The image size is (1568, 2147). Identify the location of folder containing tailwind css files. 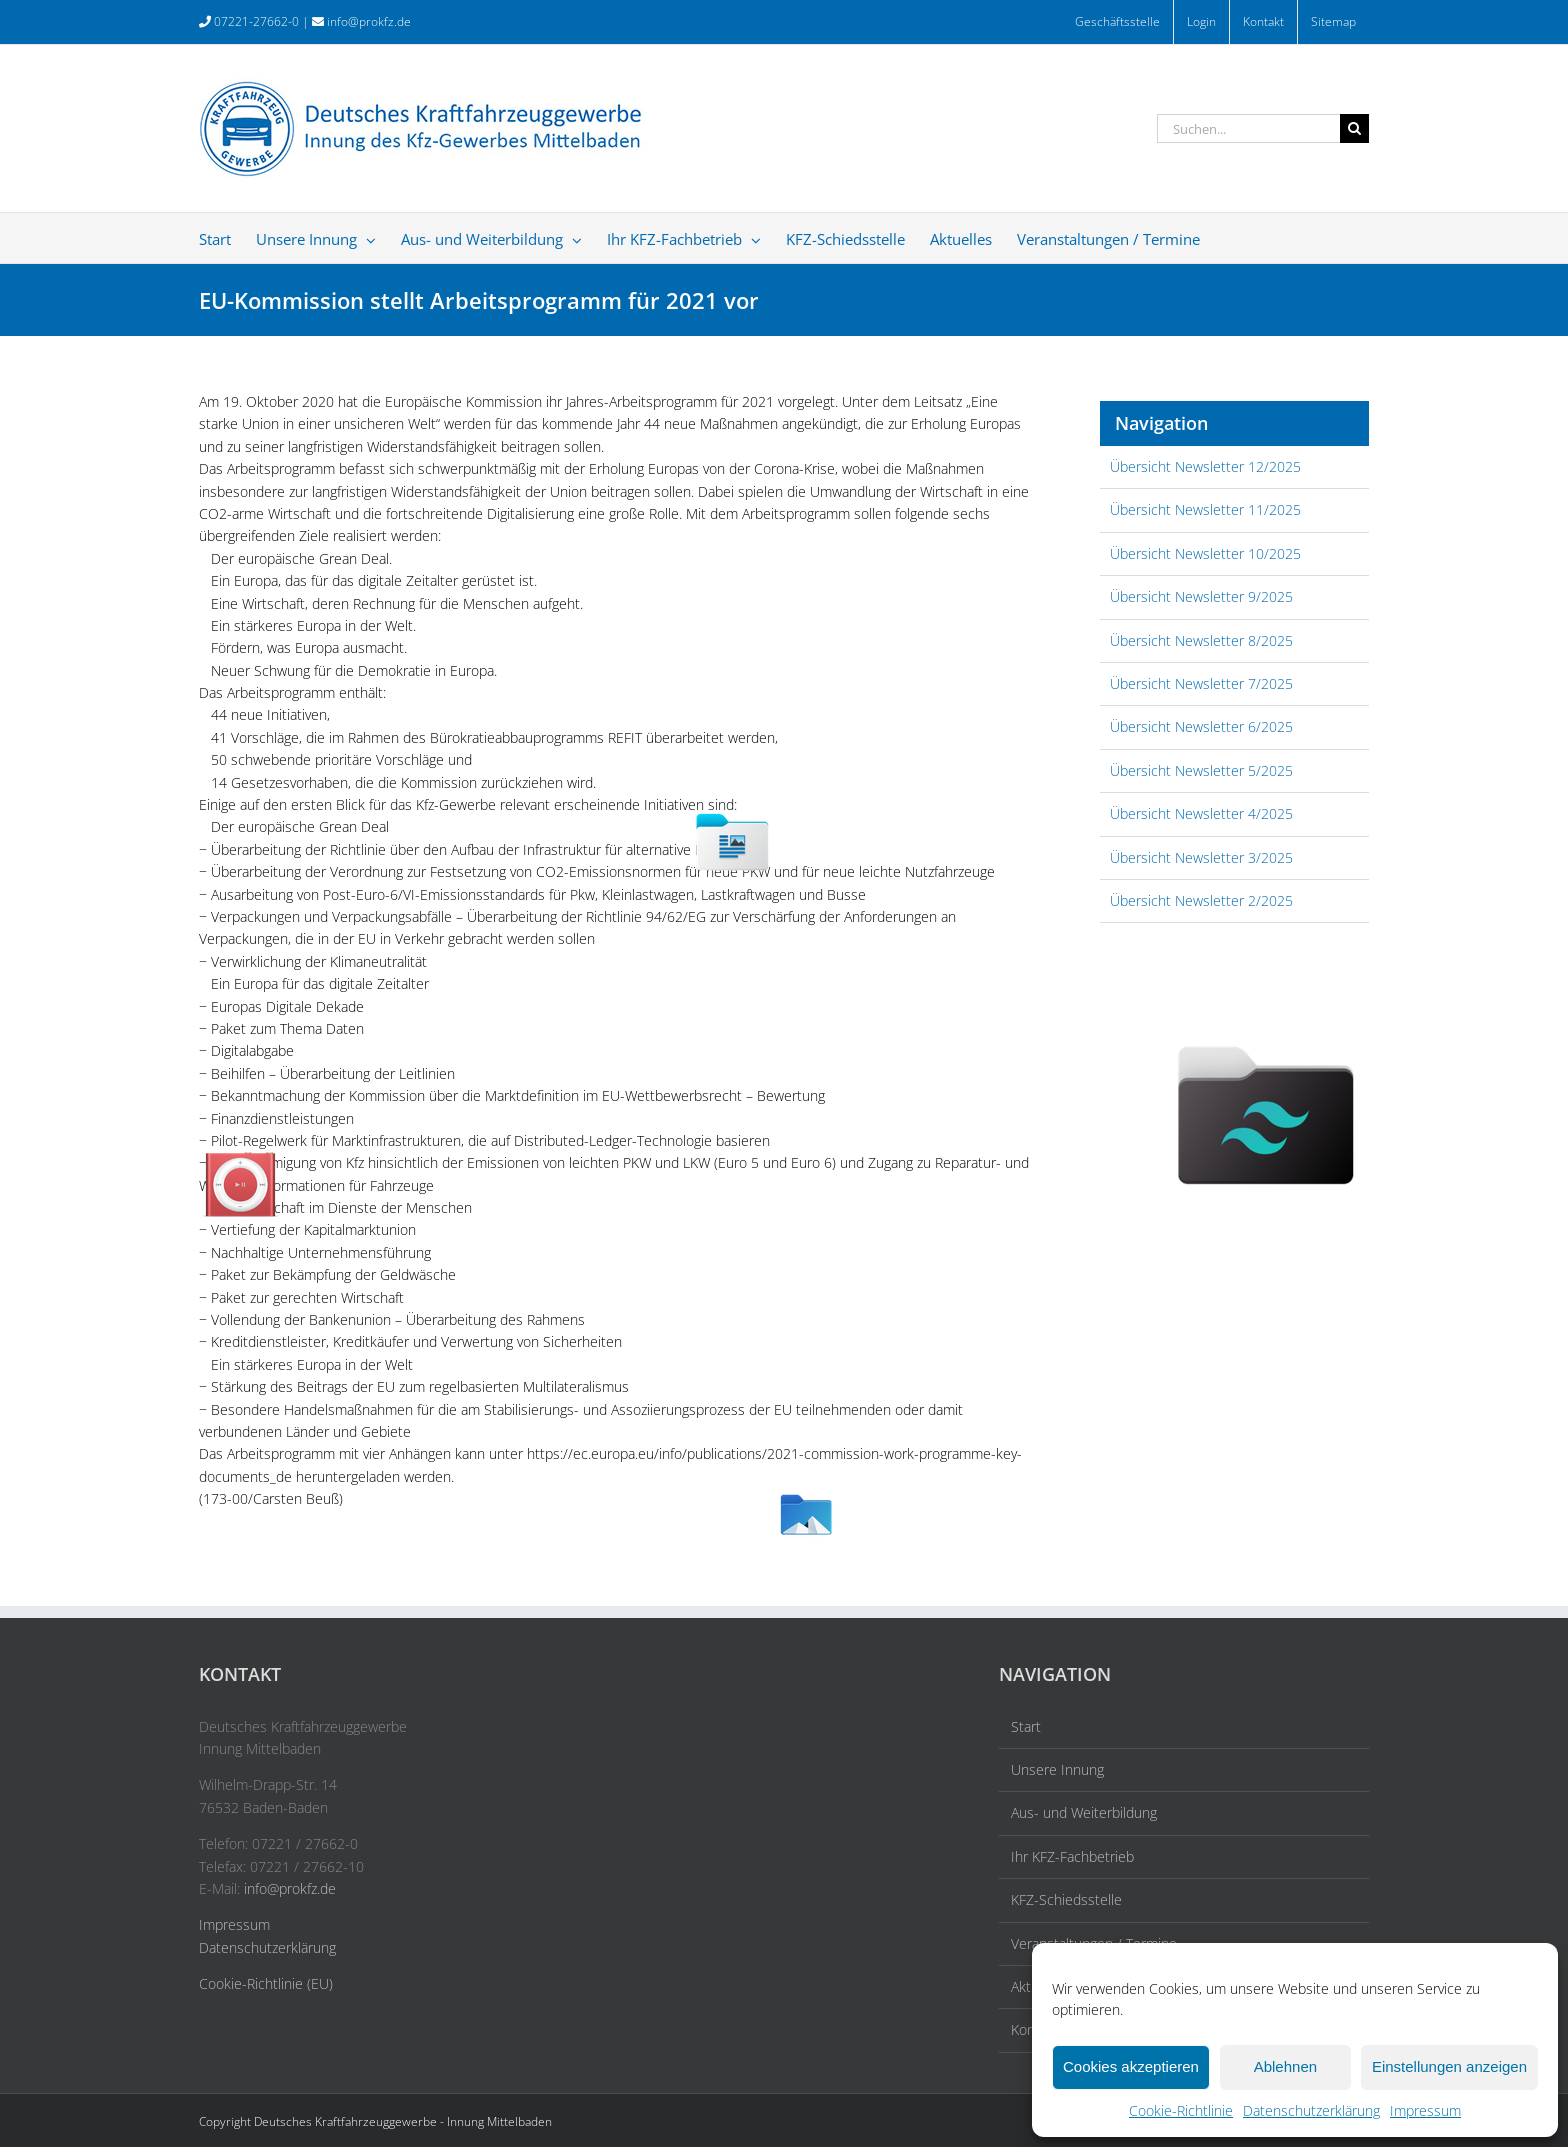
(1265, 1120).